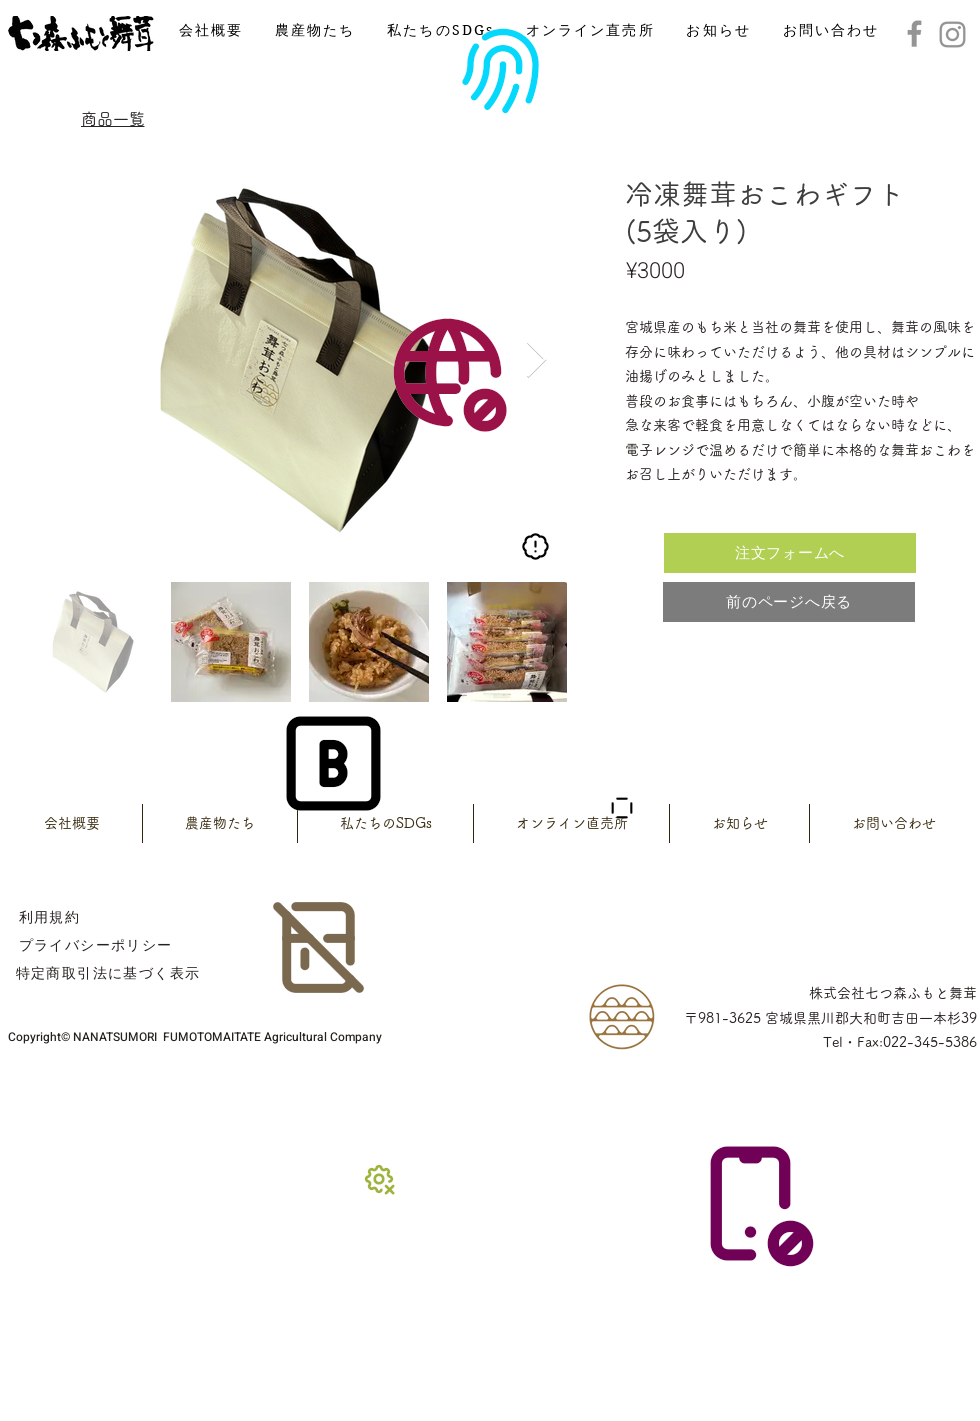 This screenshot has width=980, height=1421. I want to click on remove or delete a settings configuration, so click(379, 1179).